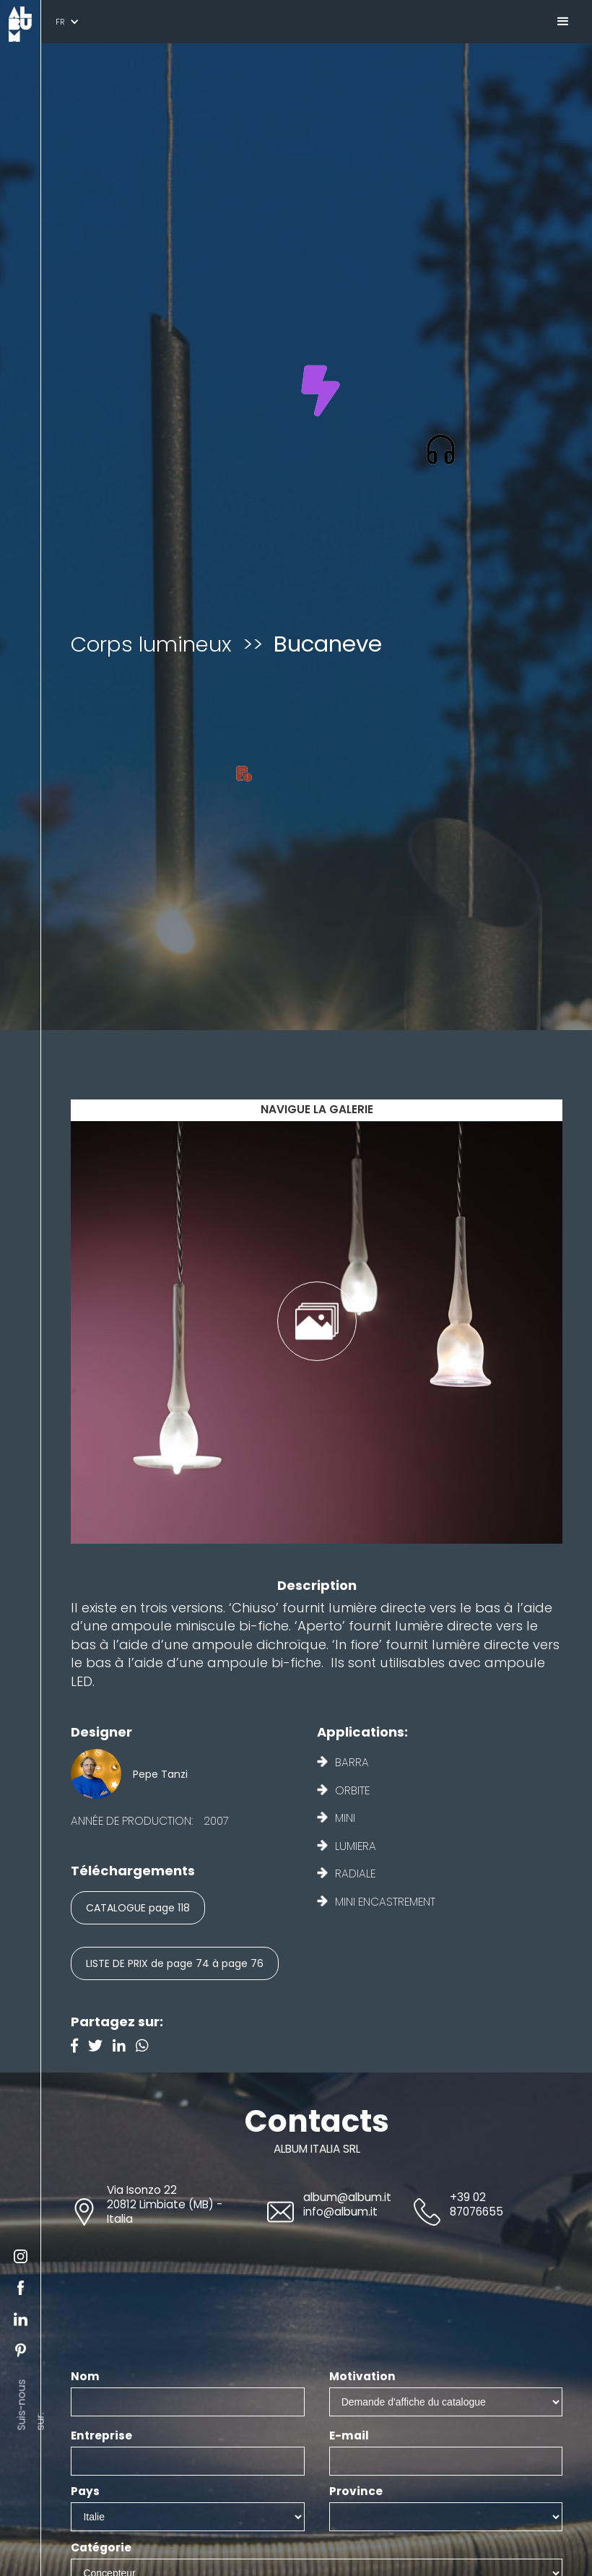  What do you see at coordinates (321, 391) in the screenshot?
I see `indicates flash or quick action mode` at bounding box center [321, 391].